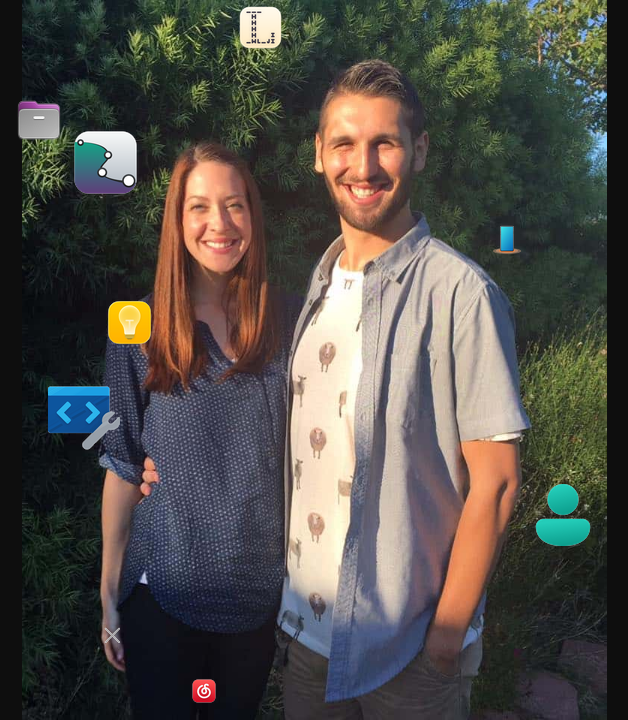 The height and width of the screenshot is (720, 628). What do you see at coordinates (84, 415) in the screenshot?
I see `open remote tools application` at bounding box center [84, 415].